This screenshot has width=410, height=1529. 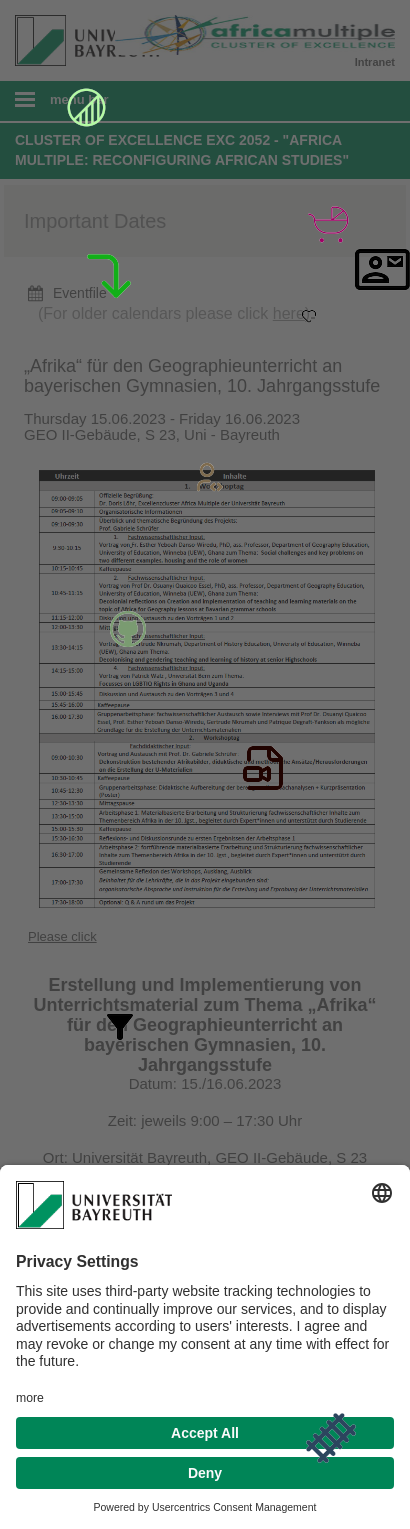 What do you see at coordinates (207, 477) in the screenshot?
I see `view developer profile` at bounding box center [207, 477].